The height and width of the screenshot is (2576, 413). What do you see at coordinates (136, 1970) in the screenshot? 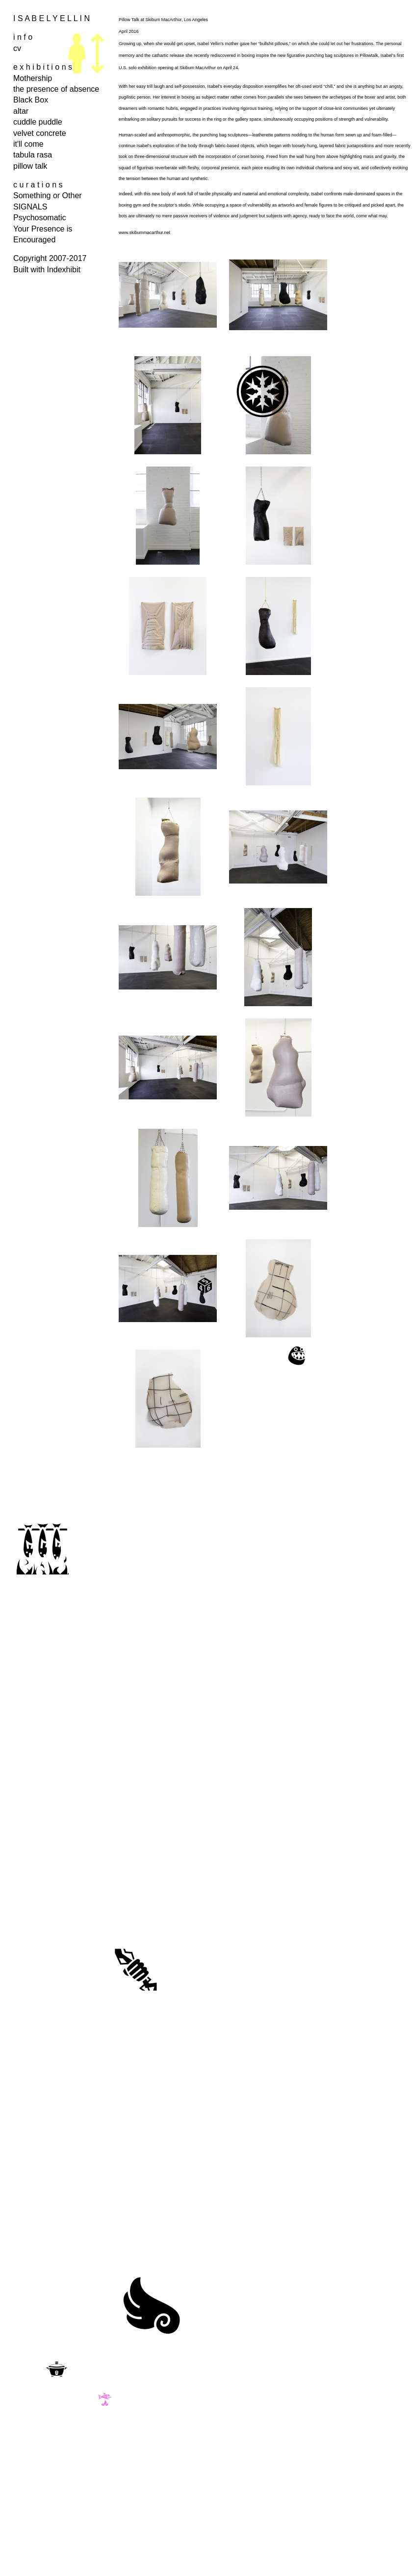
I see `activate thunder or lightning ability` at bounding box center [136, 1970].